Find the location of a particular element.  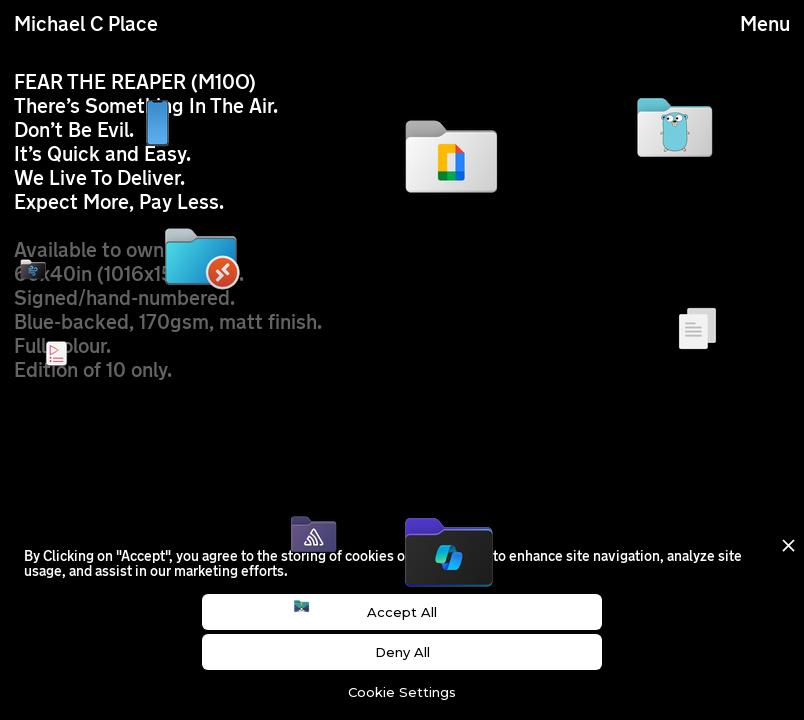

iPhone 12 Pro Max device identifier in system settings is located at coordinates (157, 123).